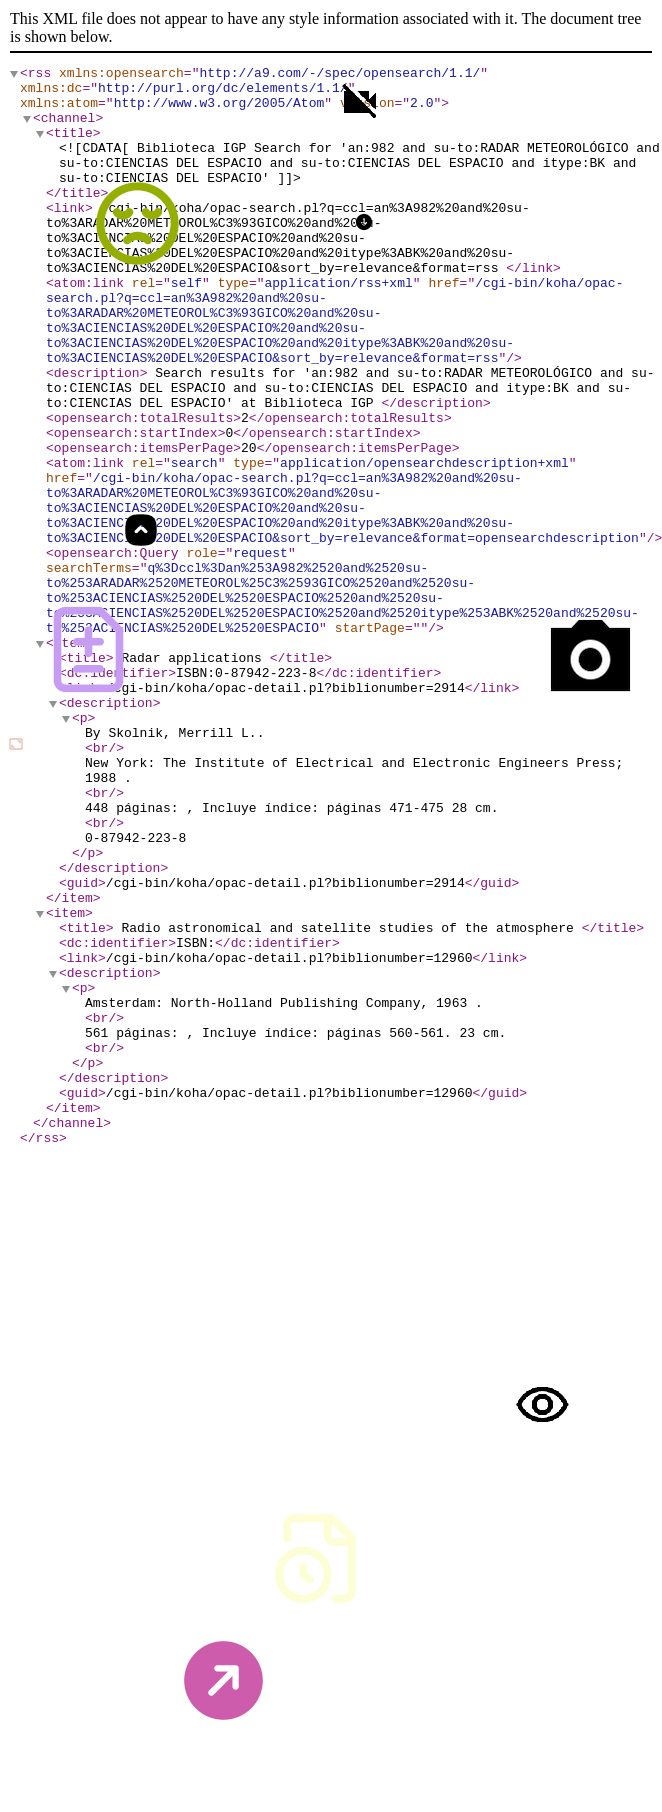 The image size is (662, 1812). I want to click on turn off camera or disable video, so click(360, 102).